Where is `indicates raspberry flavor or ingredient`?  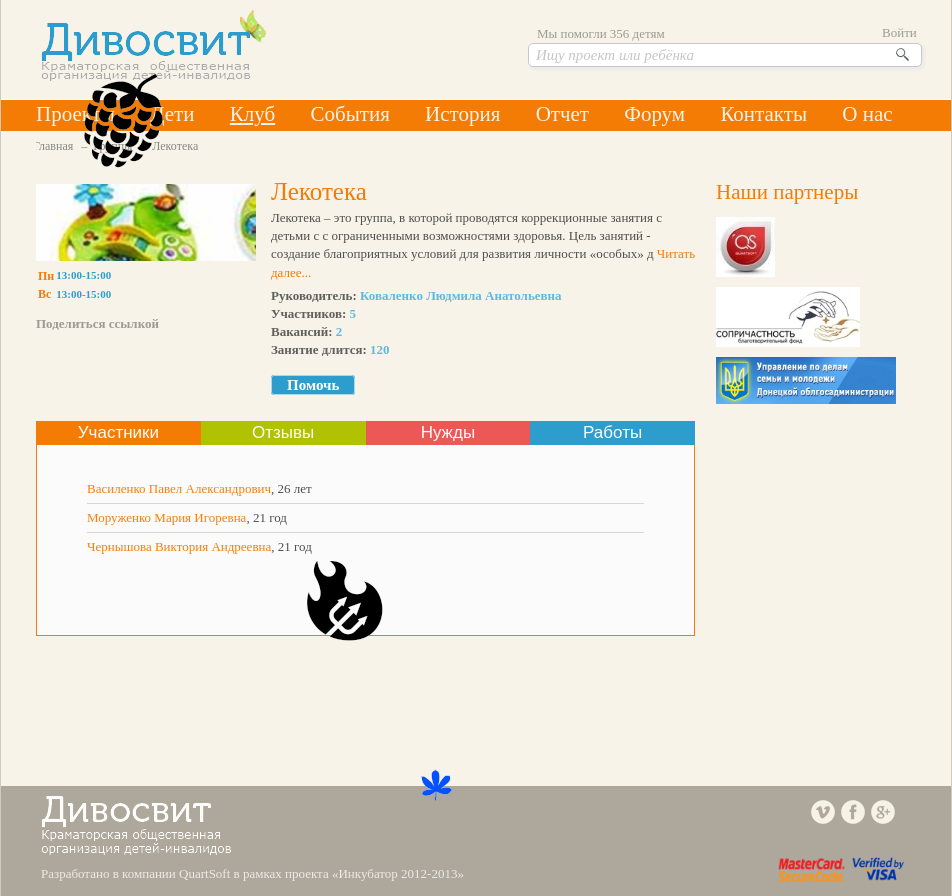
indicates raspberry flavor or ingredient is located at coordinates (123, 120).